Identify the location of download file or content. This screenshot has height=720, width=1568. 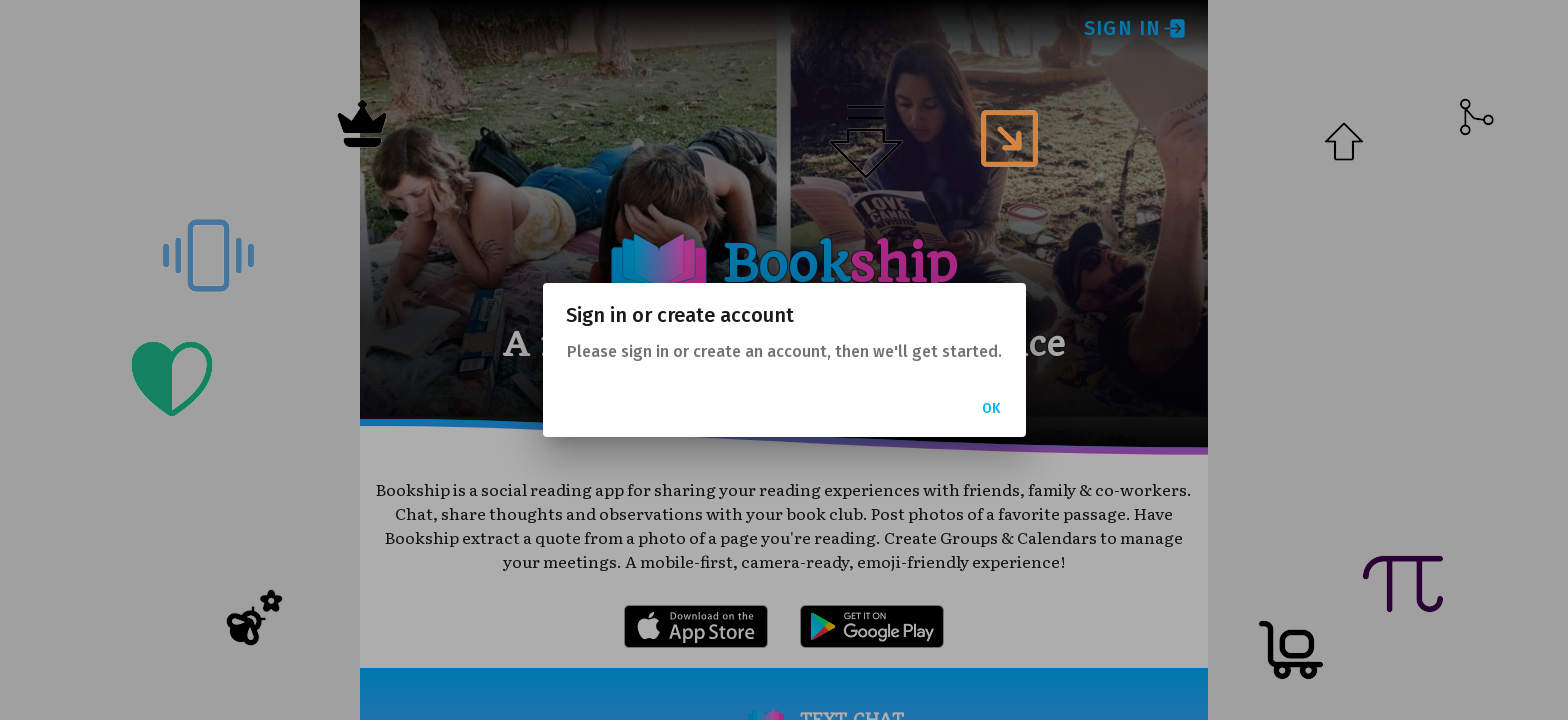
(866, 139).